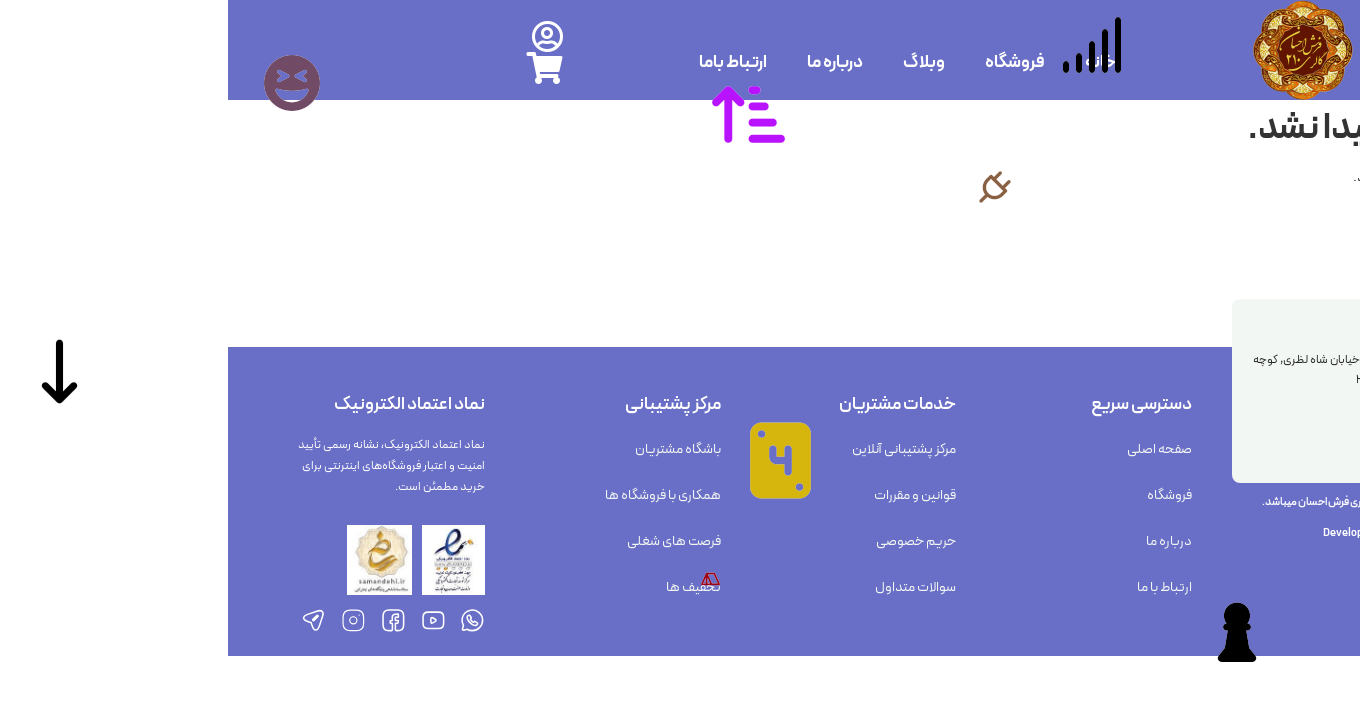 The height and width of the screenshot is (720, 1360). What do you see at coordinates (780, 460) in the screenshot?
I see `a four of clubs playing card` at bounding box center [780, 460].